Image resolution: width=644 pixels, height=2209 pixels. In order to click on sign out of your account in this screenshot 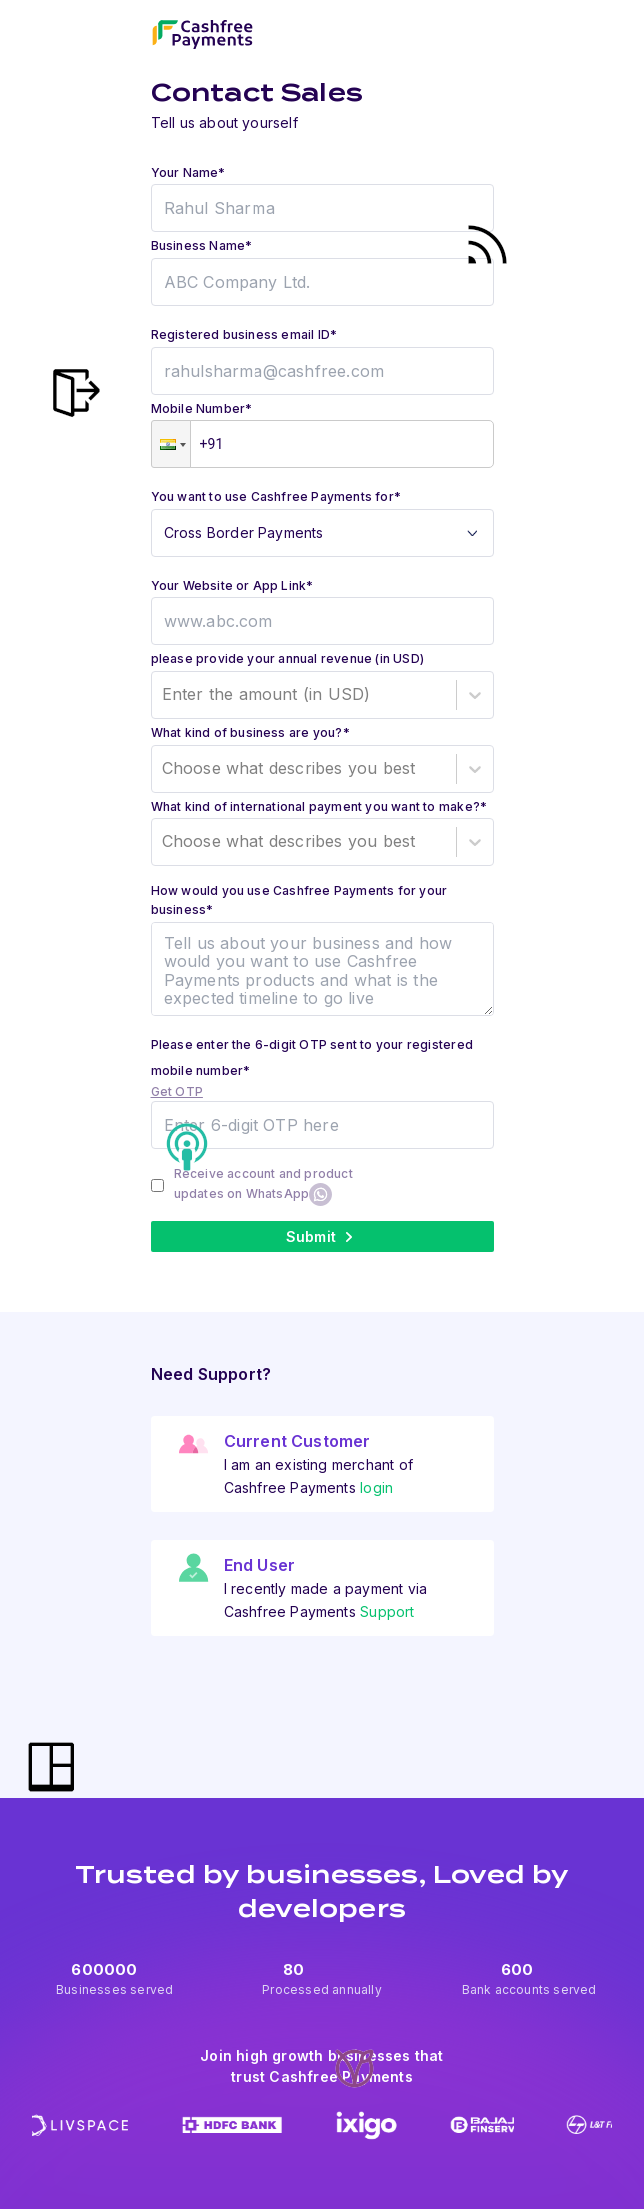, I will do `click(74, 390)`.